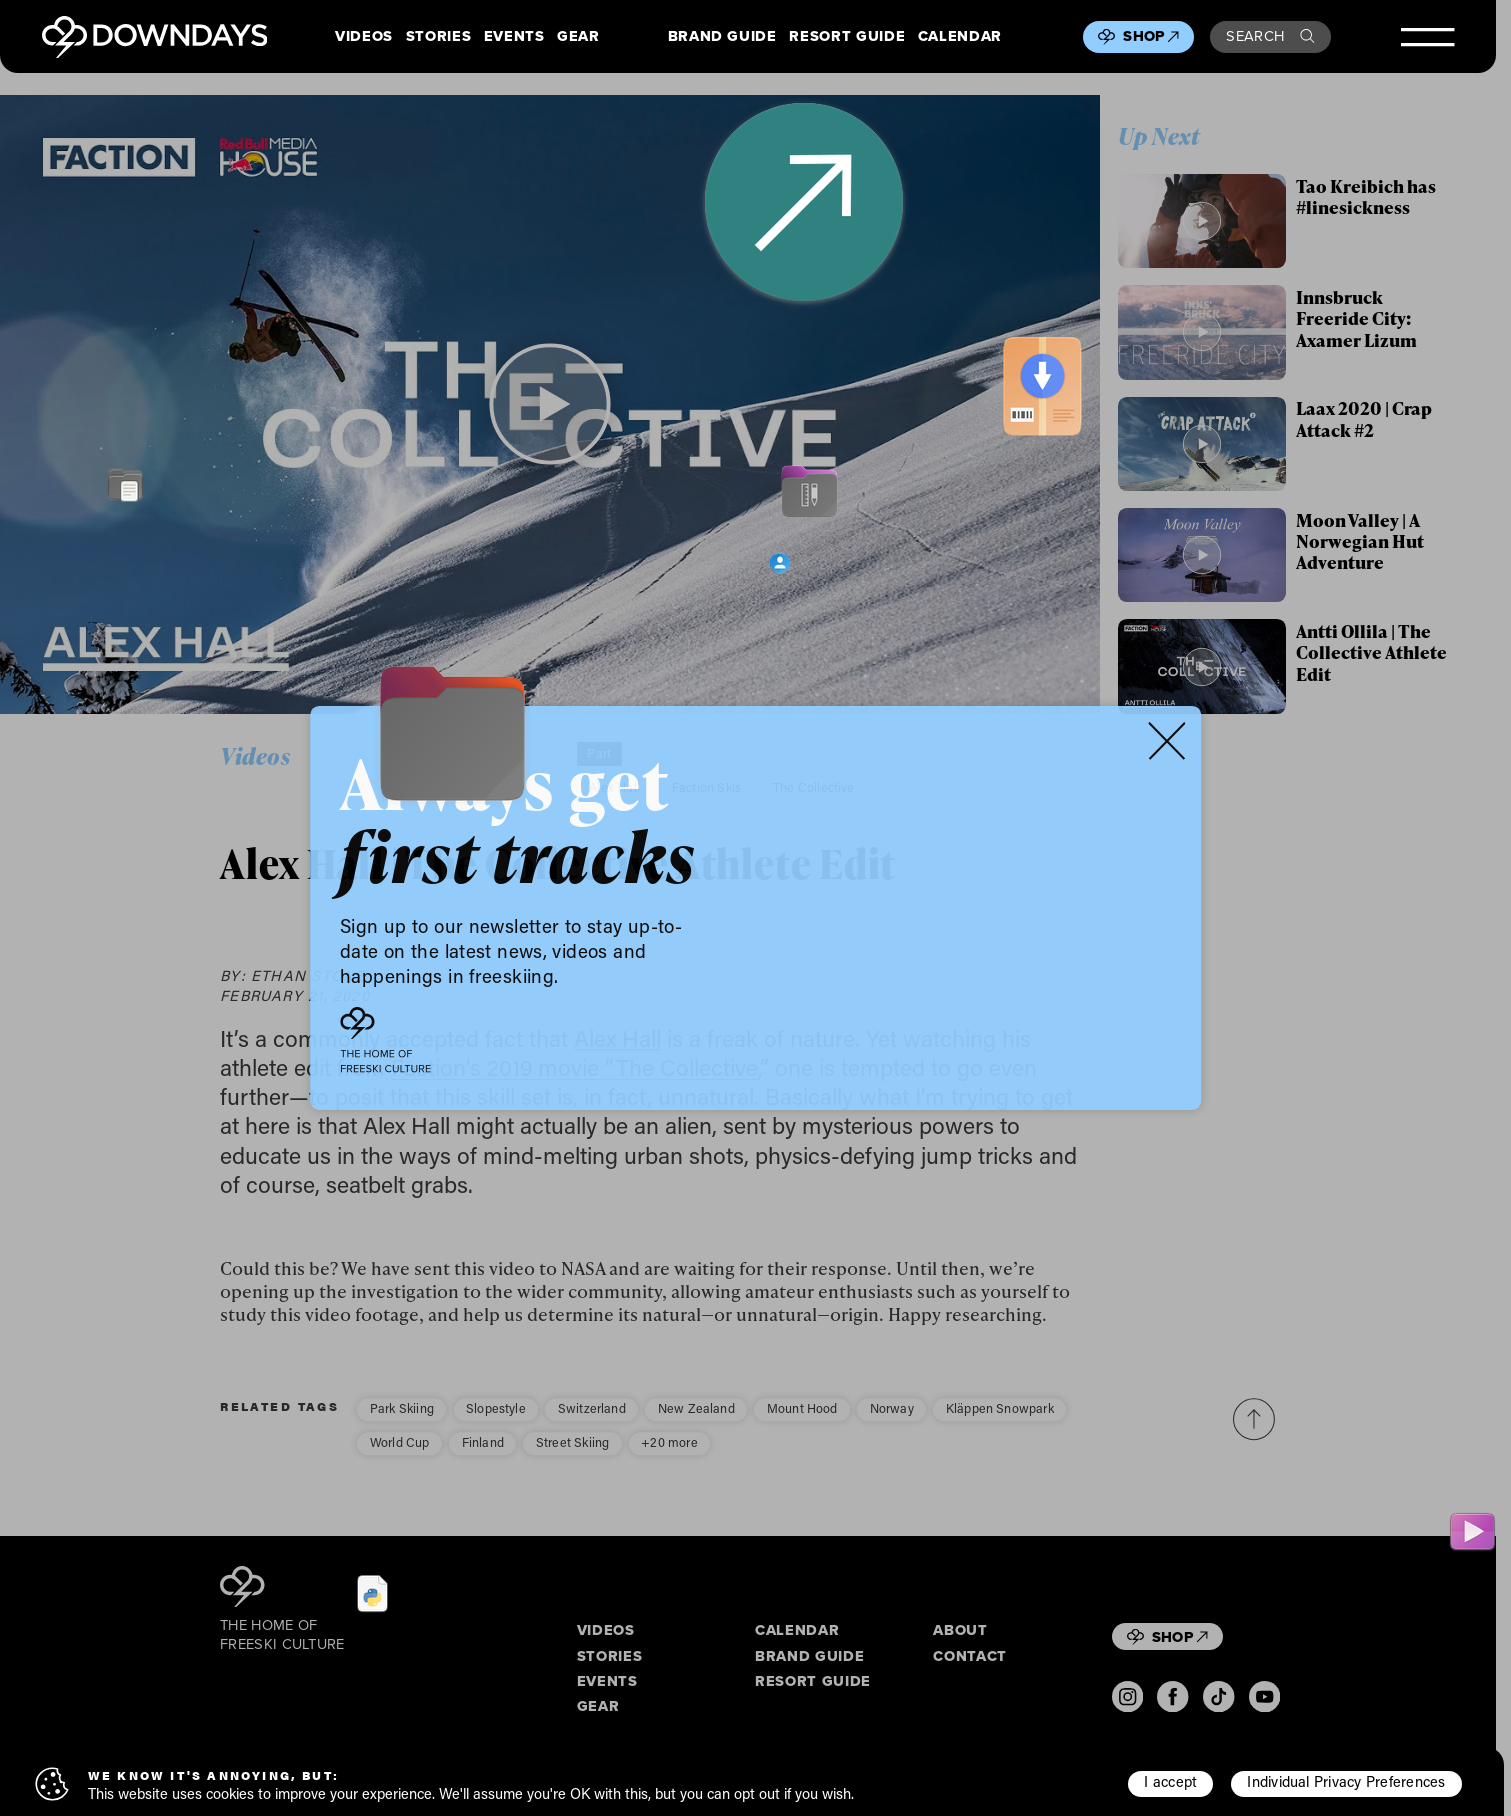 This screenshot has width=1511, height=1816. What do you see at coordinates (1472, 1531) in the screenshot?
I see `open celluloid media player` at bounding box center [1472, 1531].